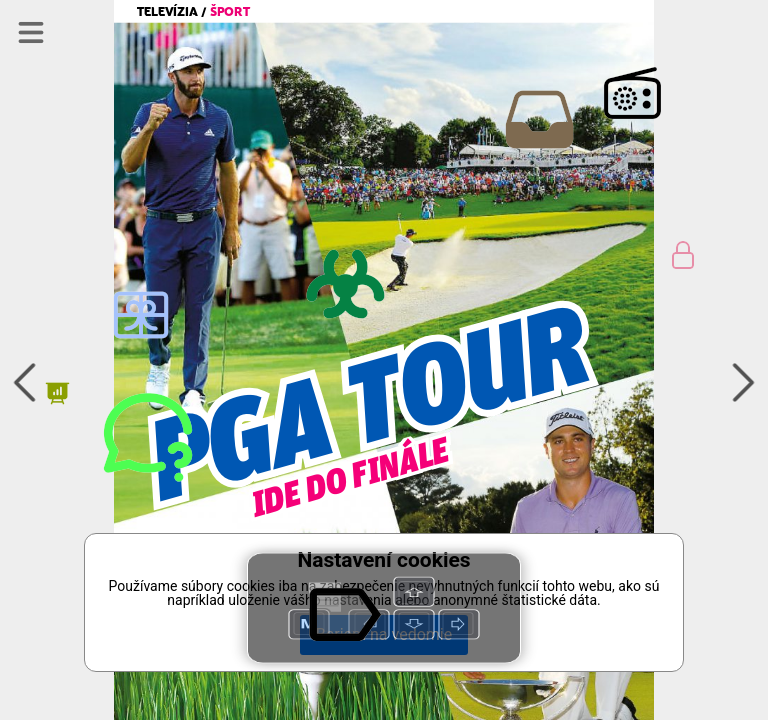 Image resolution: width=768 pixels, height=720 pixels. I want to click on indicates a locked or secured item, so click(683, 255).